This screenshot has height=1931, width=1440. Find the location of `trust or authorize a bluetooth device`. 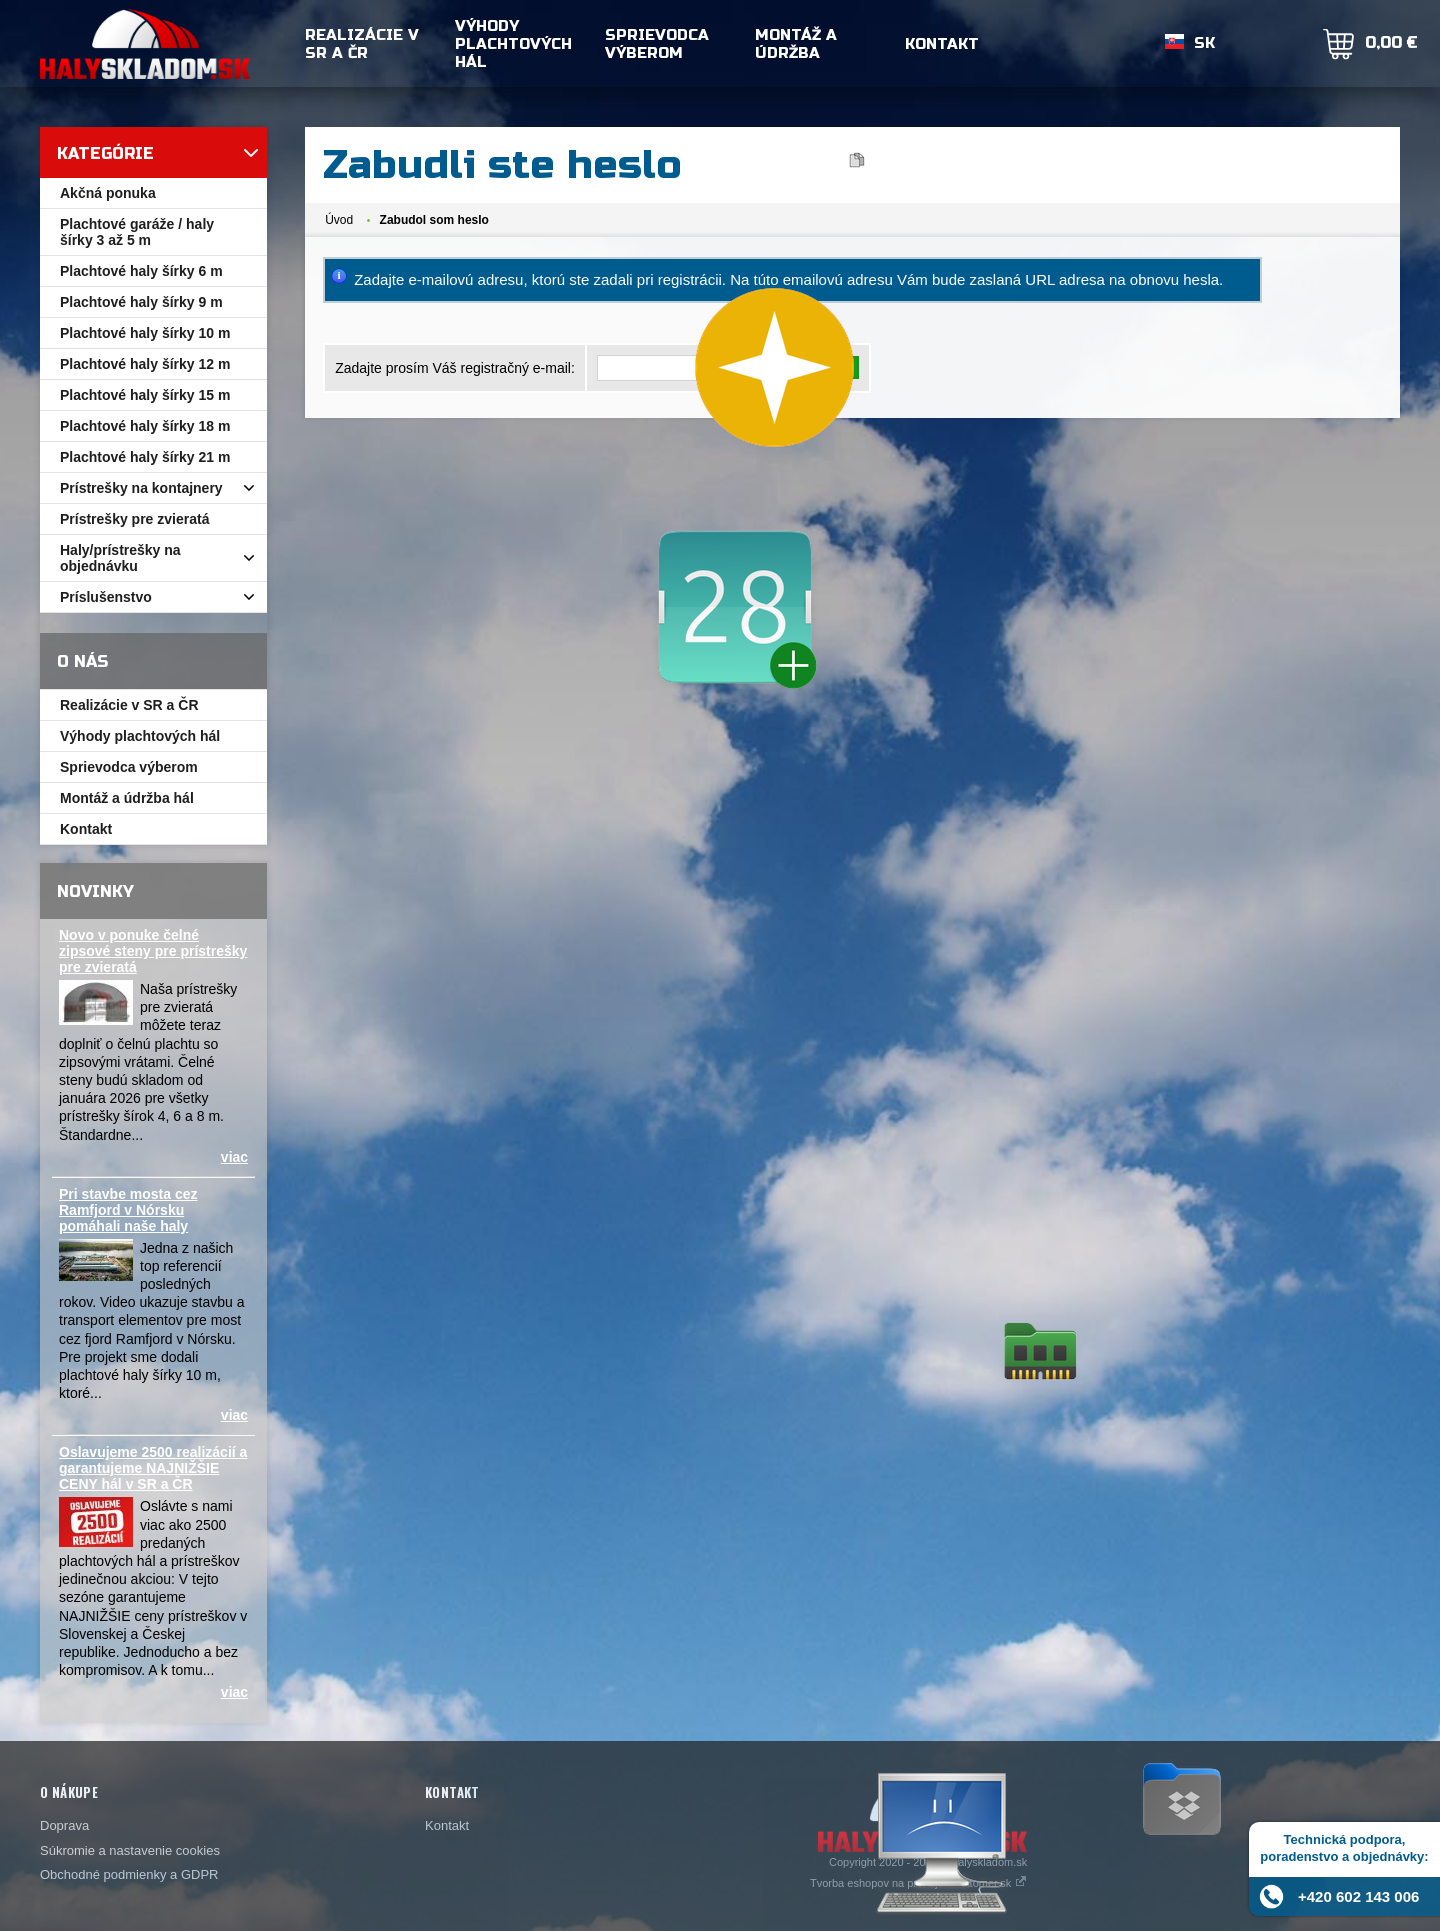

trust or authorize a bluetooth device is located at coordinates (774, 367).